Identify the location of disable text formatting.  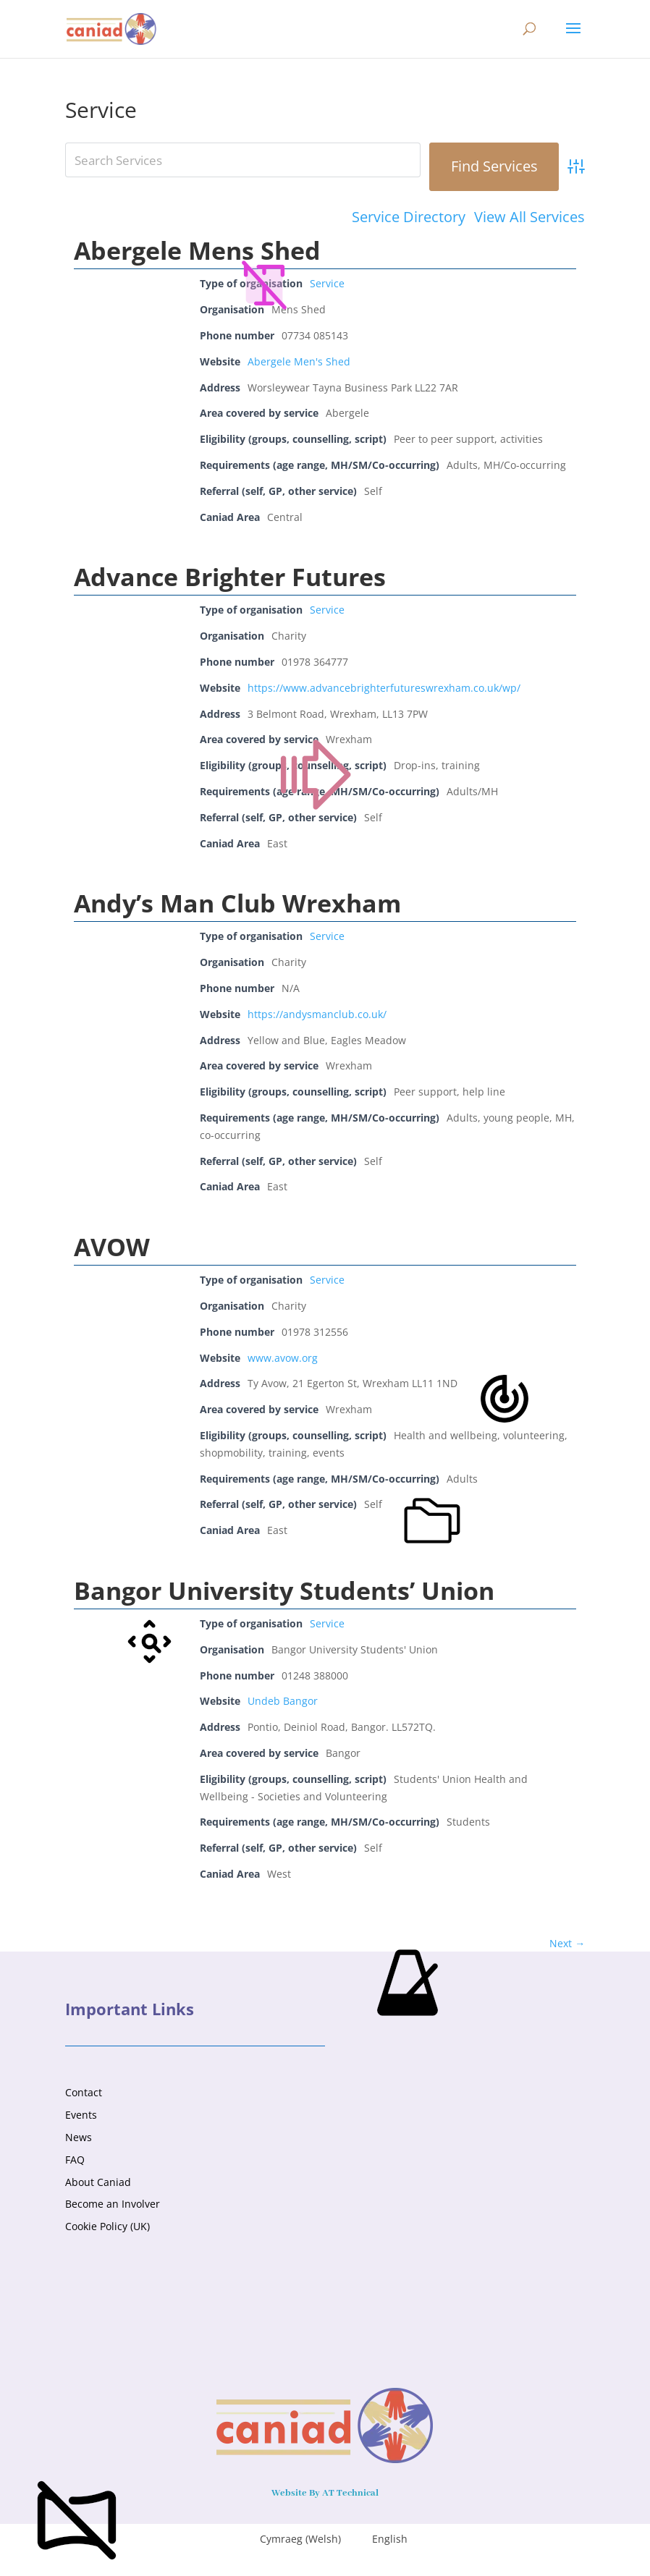
(264, 285).